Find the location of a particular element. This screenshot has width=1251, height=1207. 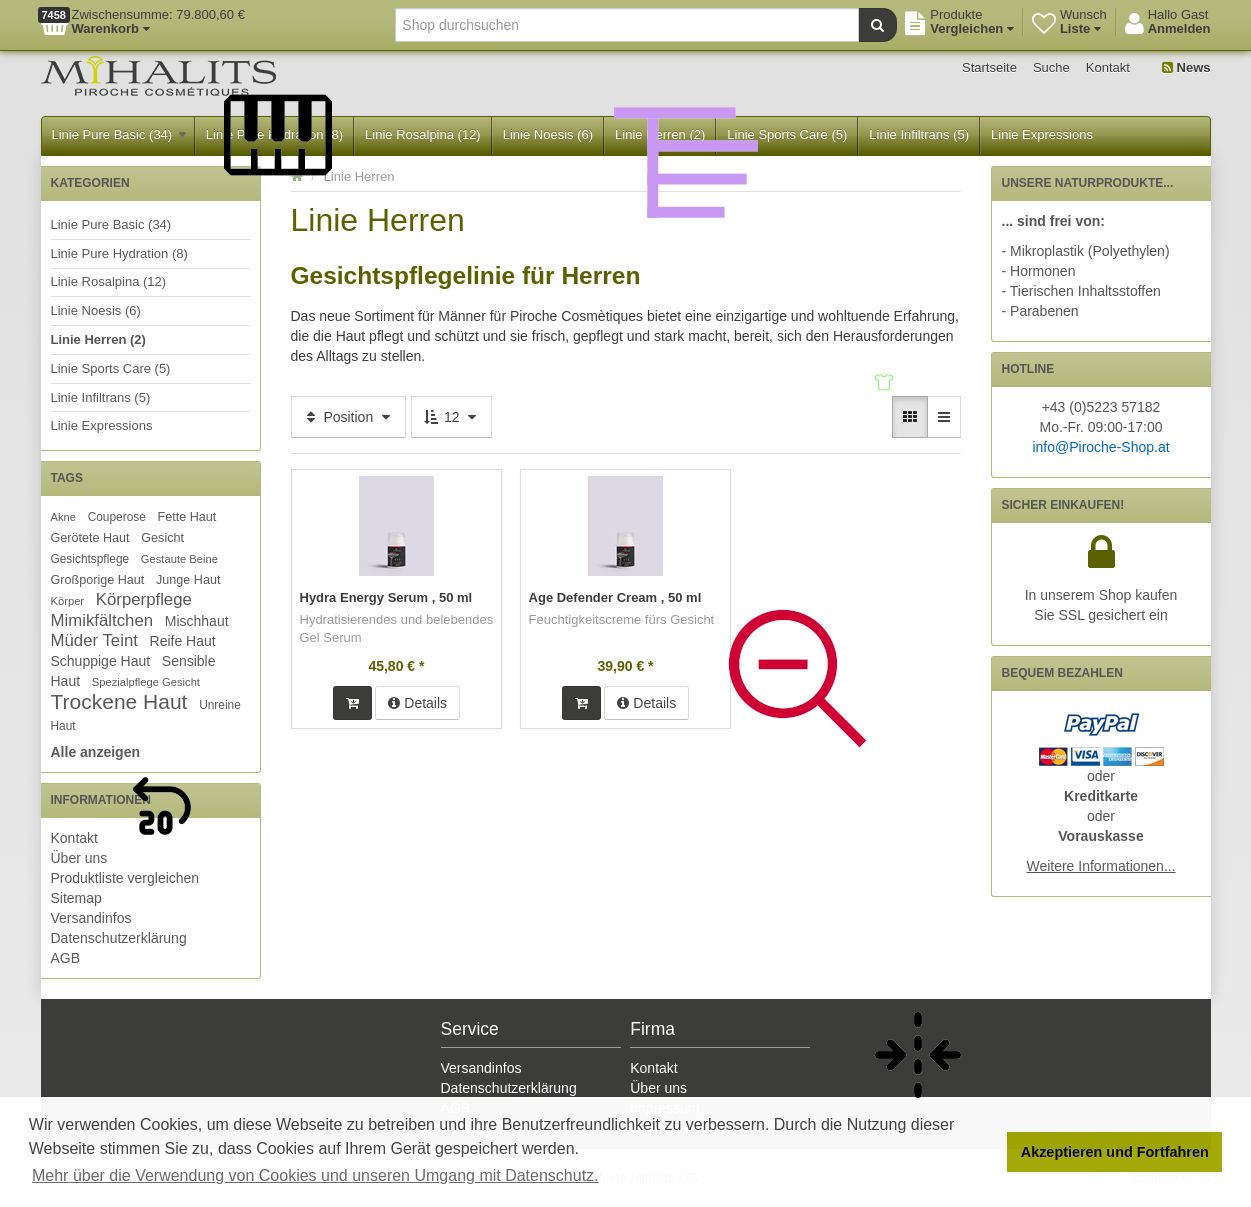

collapse content horizontally is located at coordinates (918, 1055).